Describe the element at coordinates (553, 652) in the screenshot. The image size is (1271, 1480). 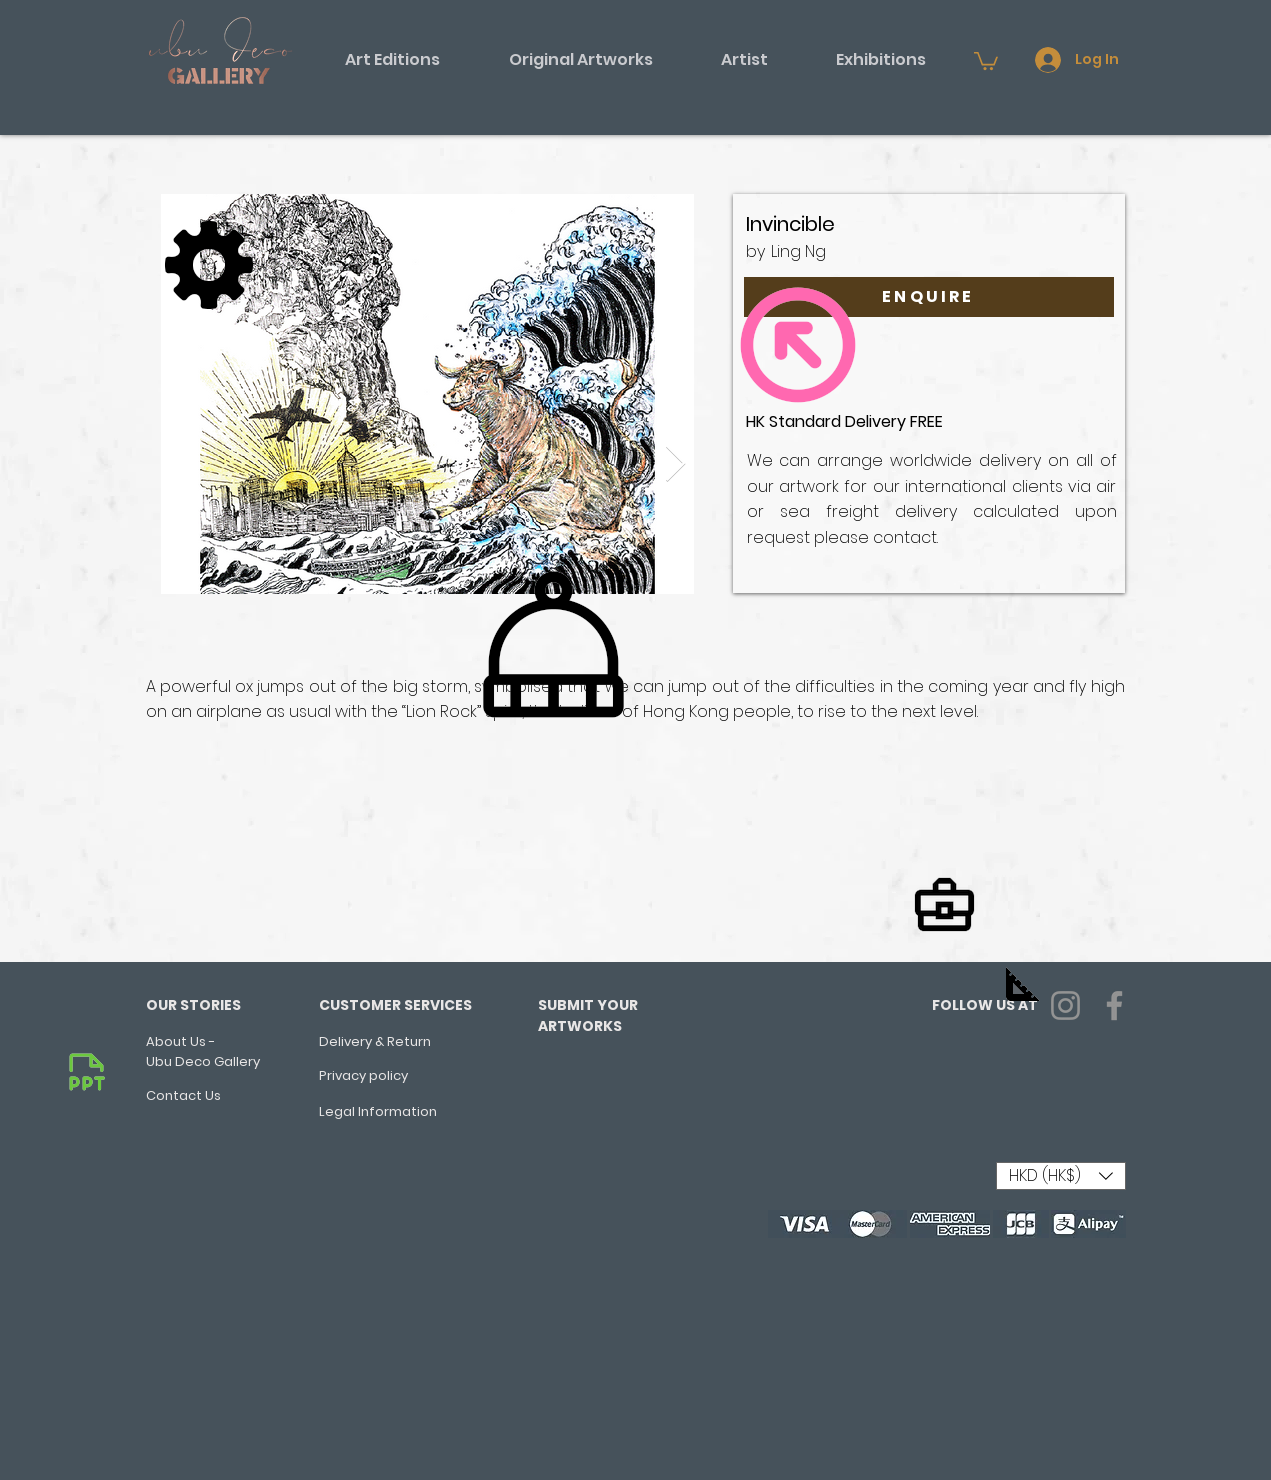
I see `select winter or cold weather category` at that location.